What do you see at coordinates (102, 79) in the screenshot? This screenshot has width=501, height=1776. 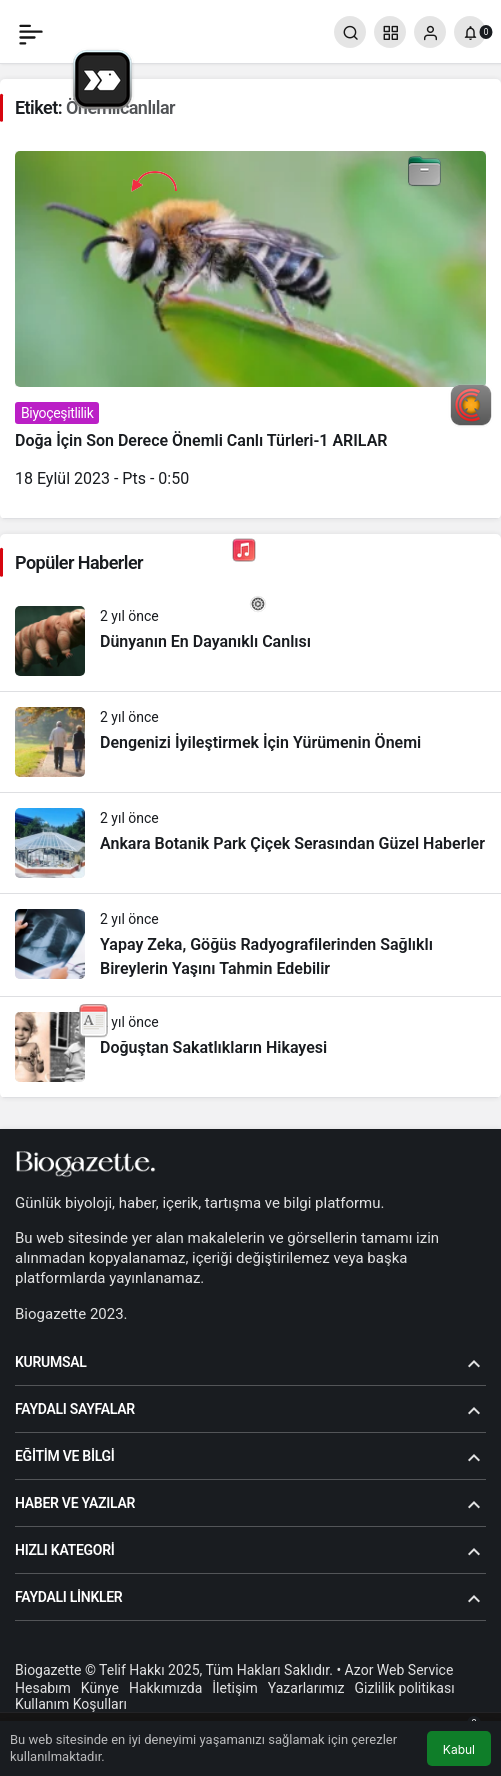 I see `open fish shell terminal application` at bounding box center [102, 79].